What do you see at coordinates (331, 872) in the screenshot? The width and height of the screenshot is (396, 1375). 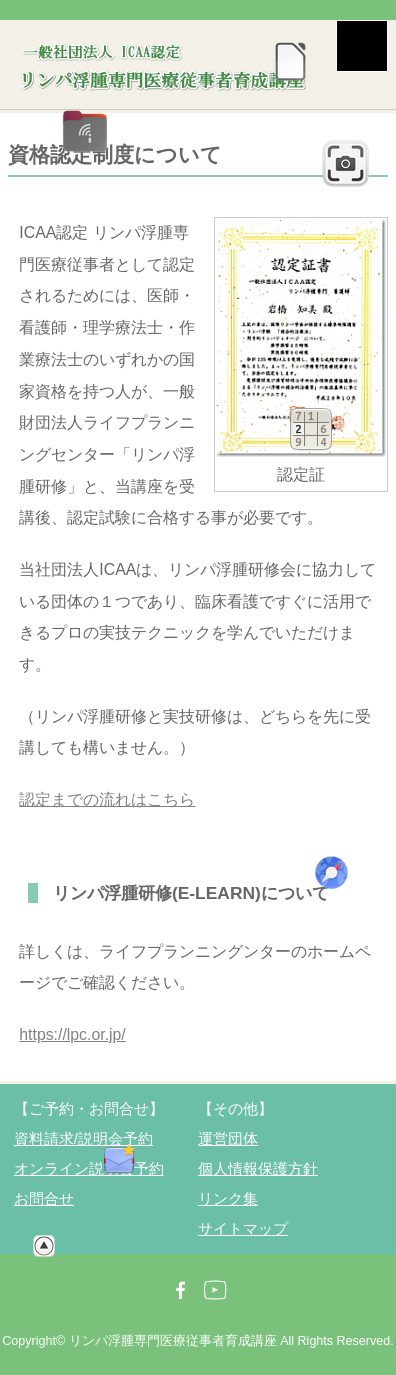 I see `open gnome web browser (epiphany)` at bounding box center [331, 872].